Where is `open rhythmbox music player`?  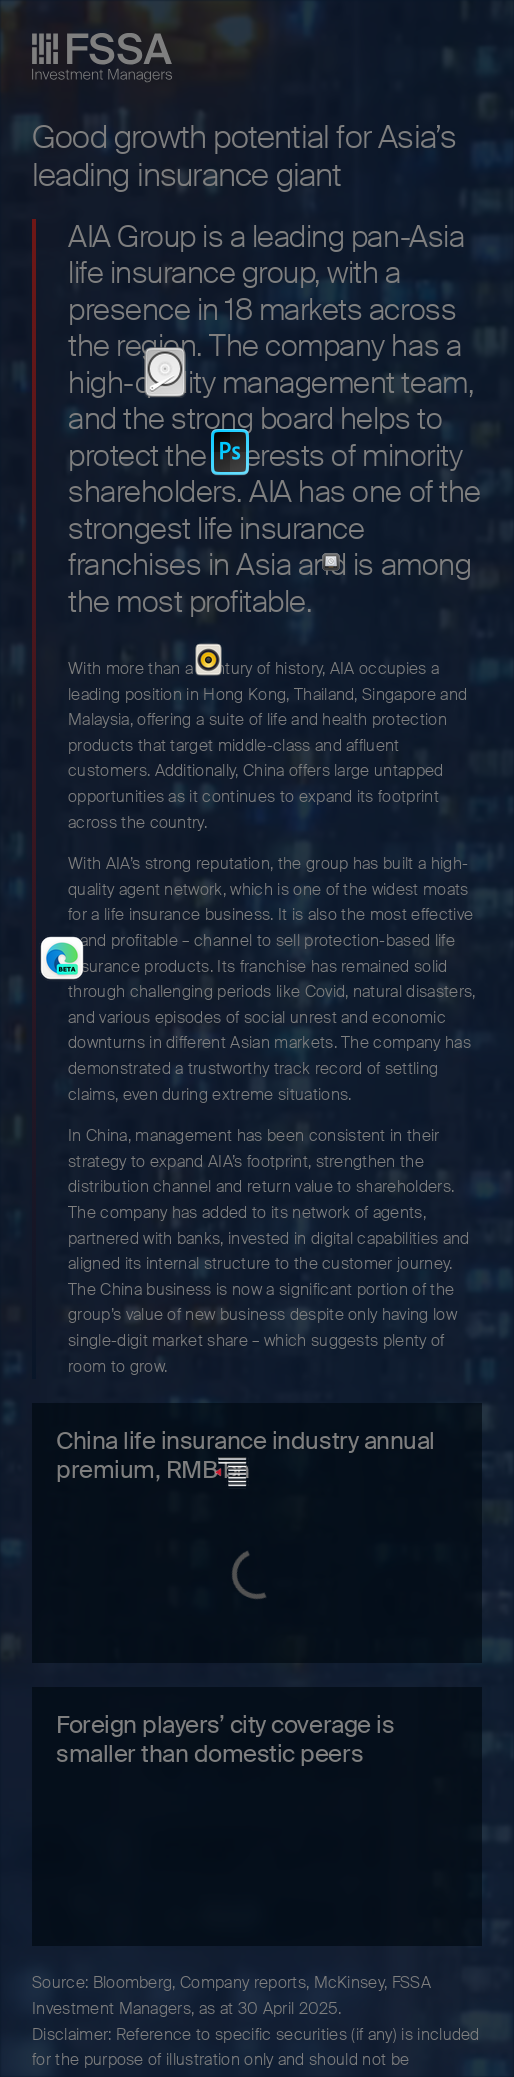
open rhythmbox music player is located at coordinates (208, 659).